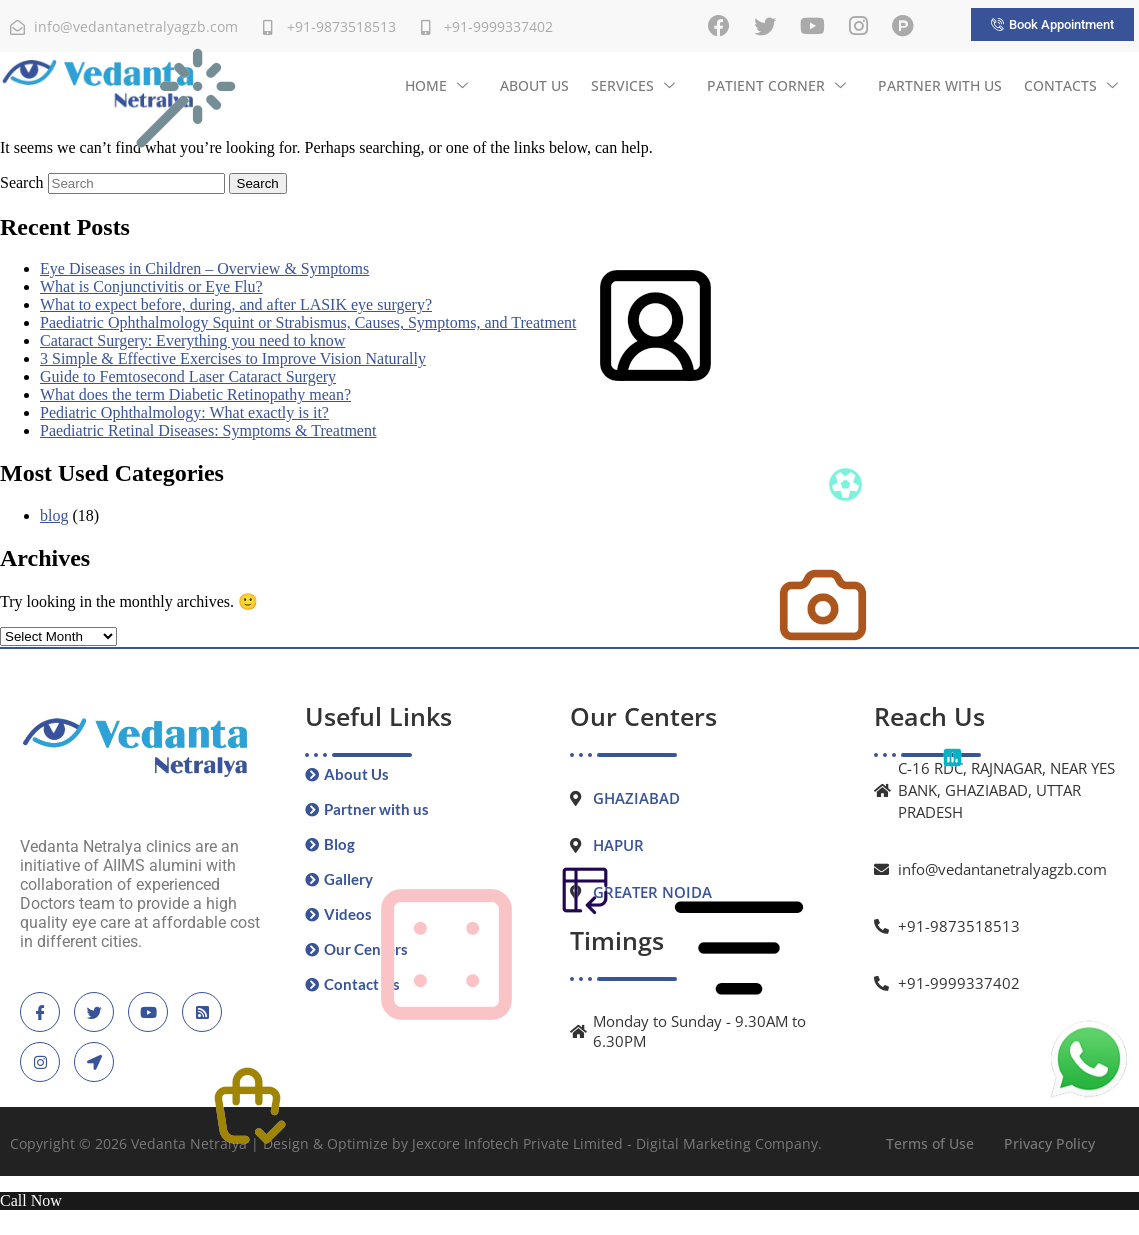 This screenshot has width=1139, height=1235. Describe the element at coordinates (845, 484) in the screenshot. I see `view sports or soccer-related content` at that location.